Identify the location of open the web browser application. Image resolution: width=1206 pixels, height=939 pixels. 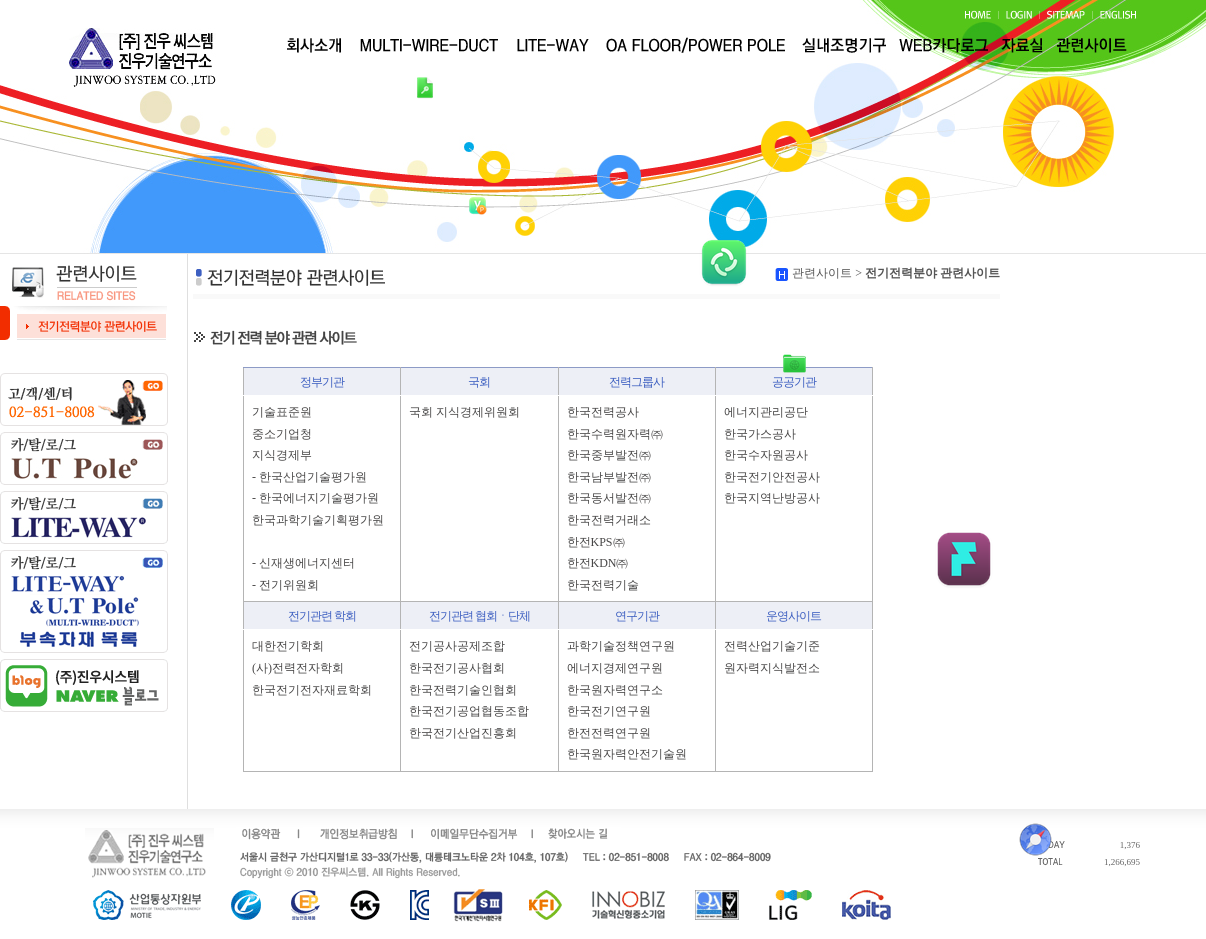
(1035, 839).